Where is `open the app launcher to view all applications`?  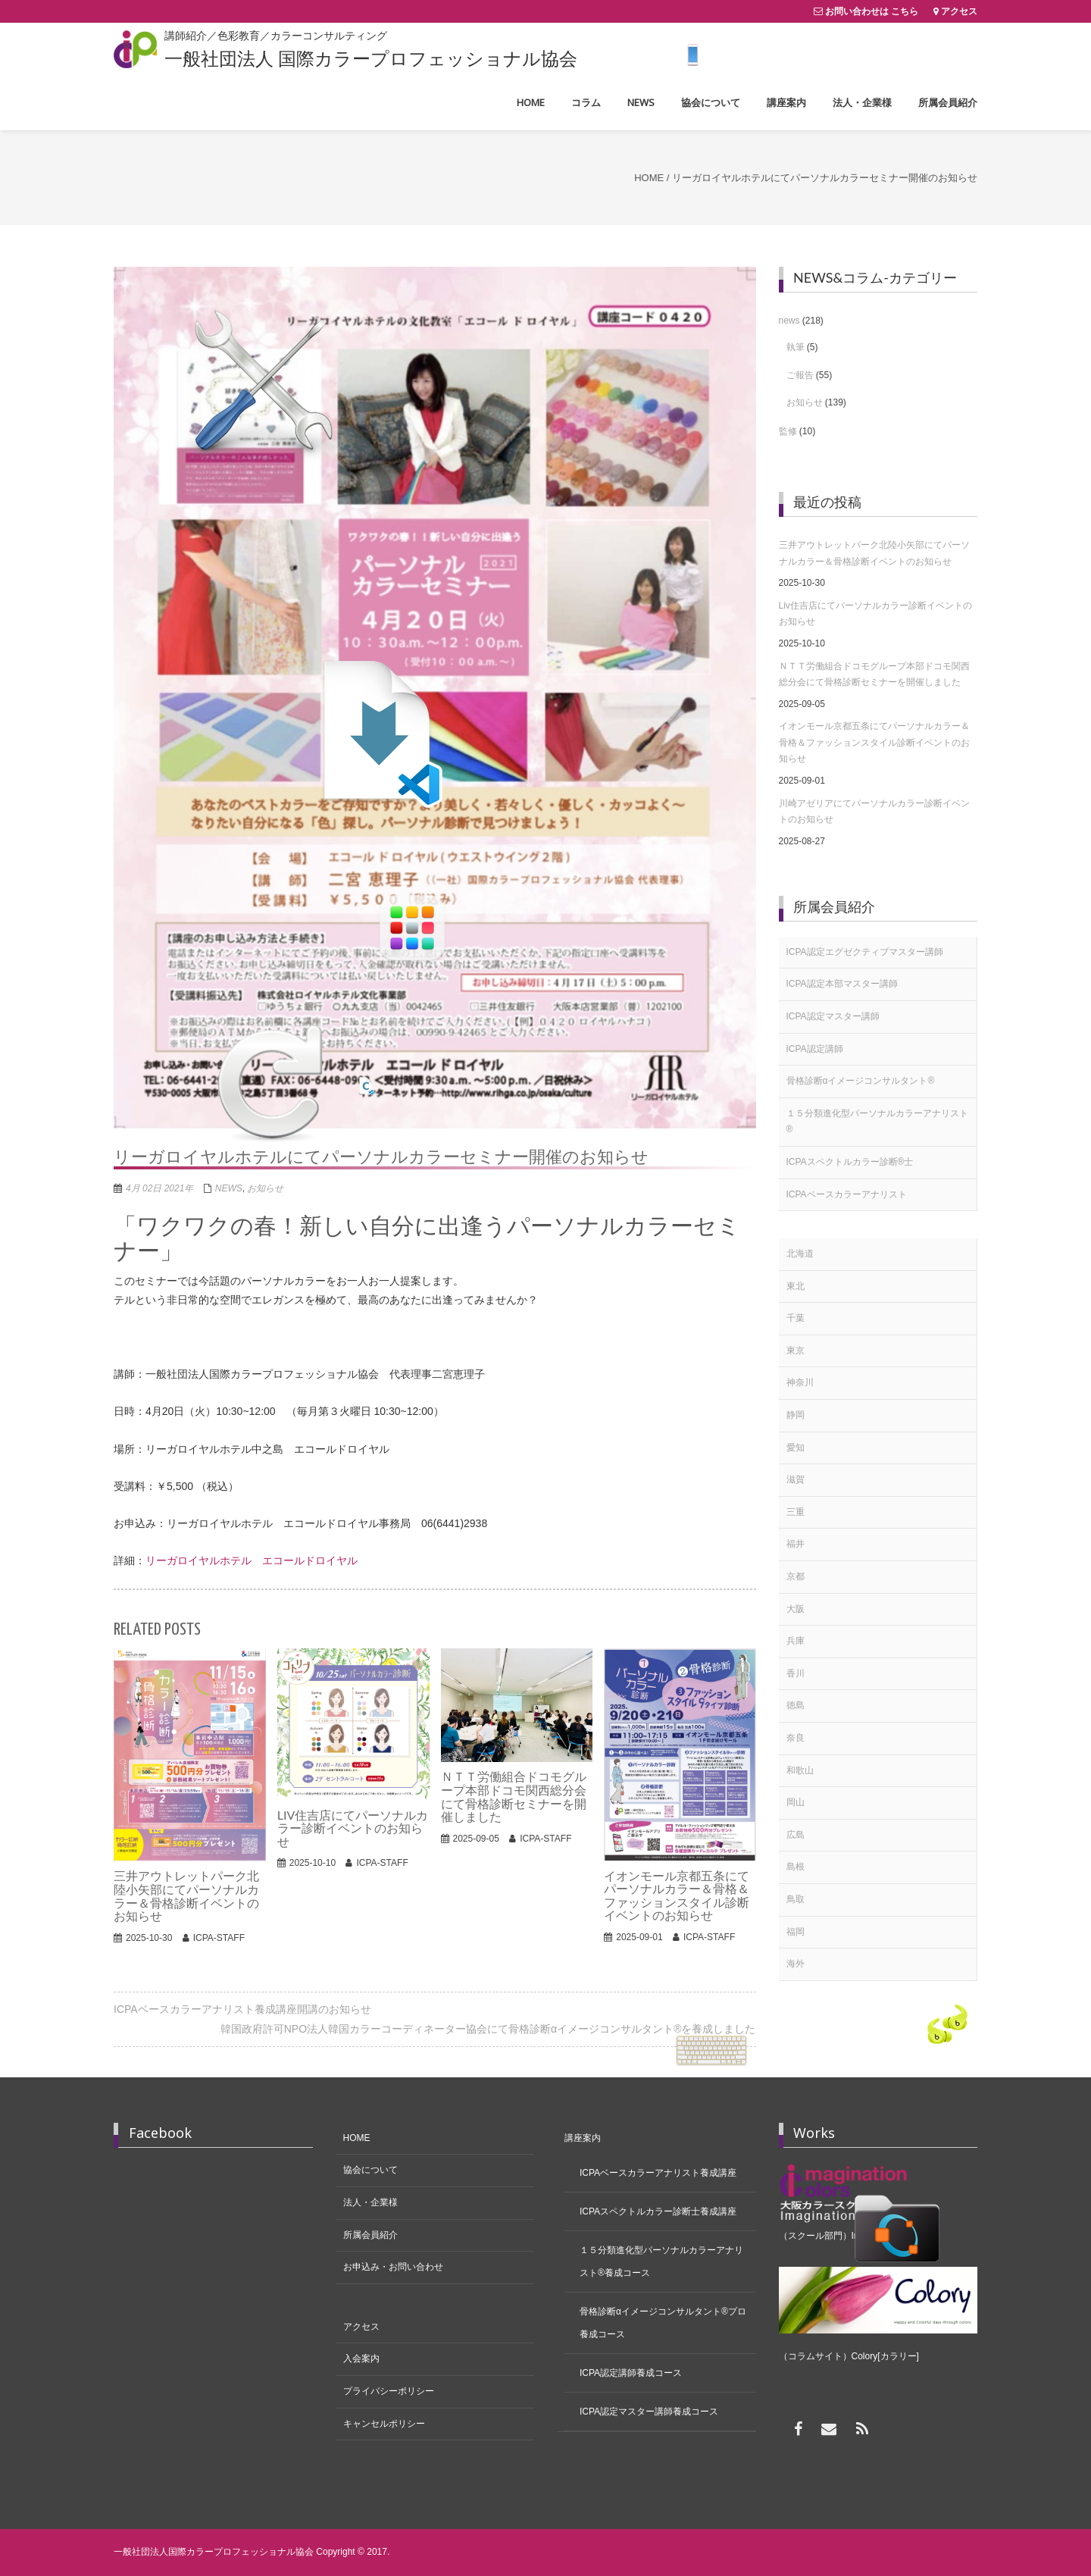
open the app launcher to view all applications is located at coordinates (412, 928).